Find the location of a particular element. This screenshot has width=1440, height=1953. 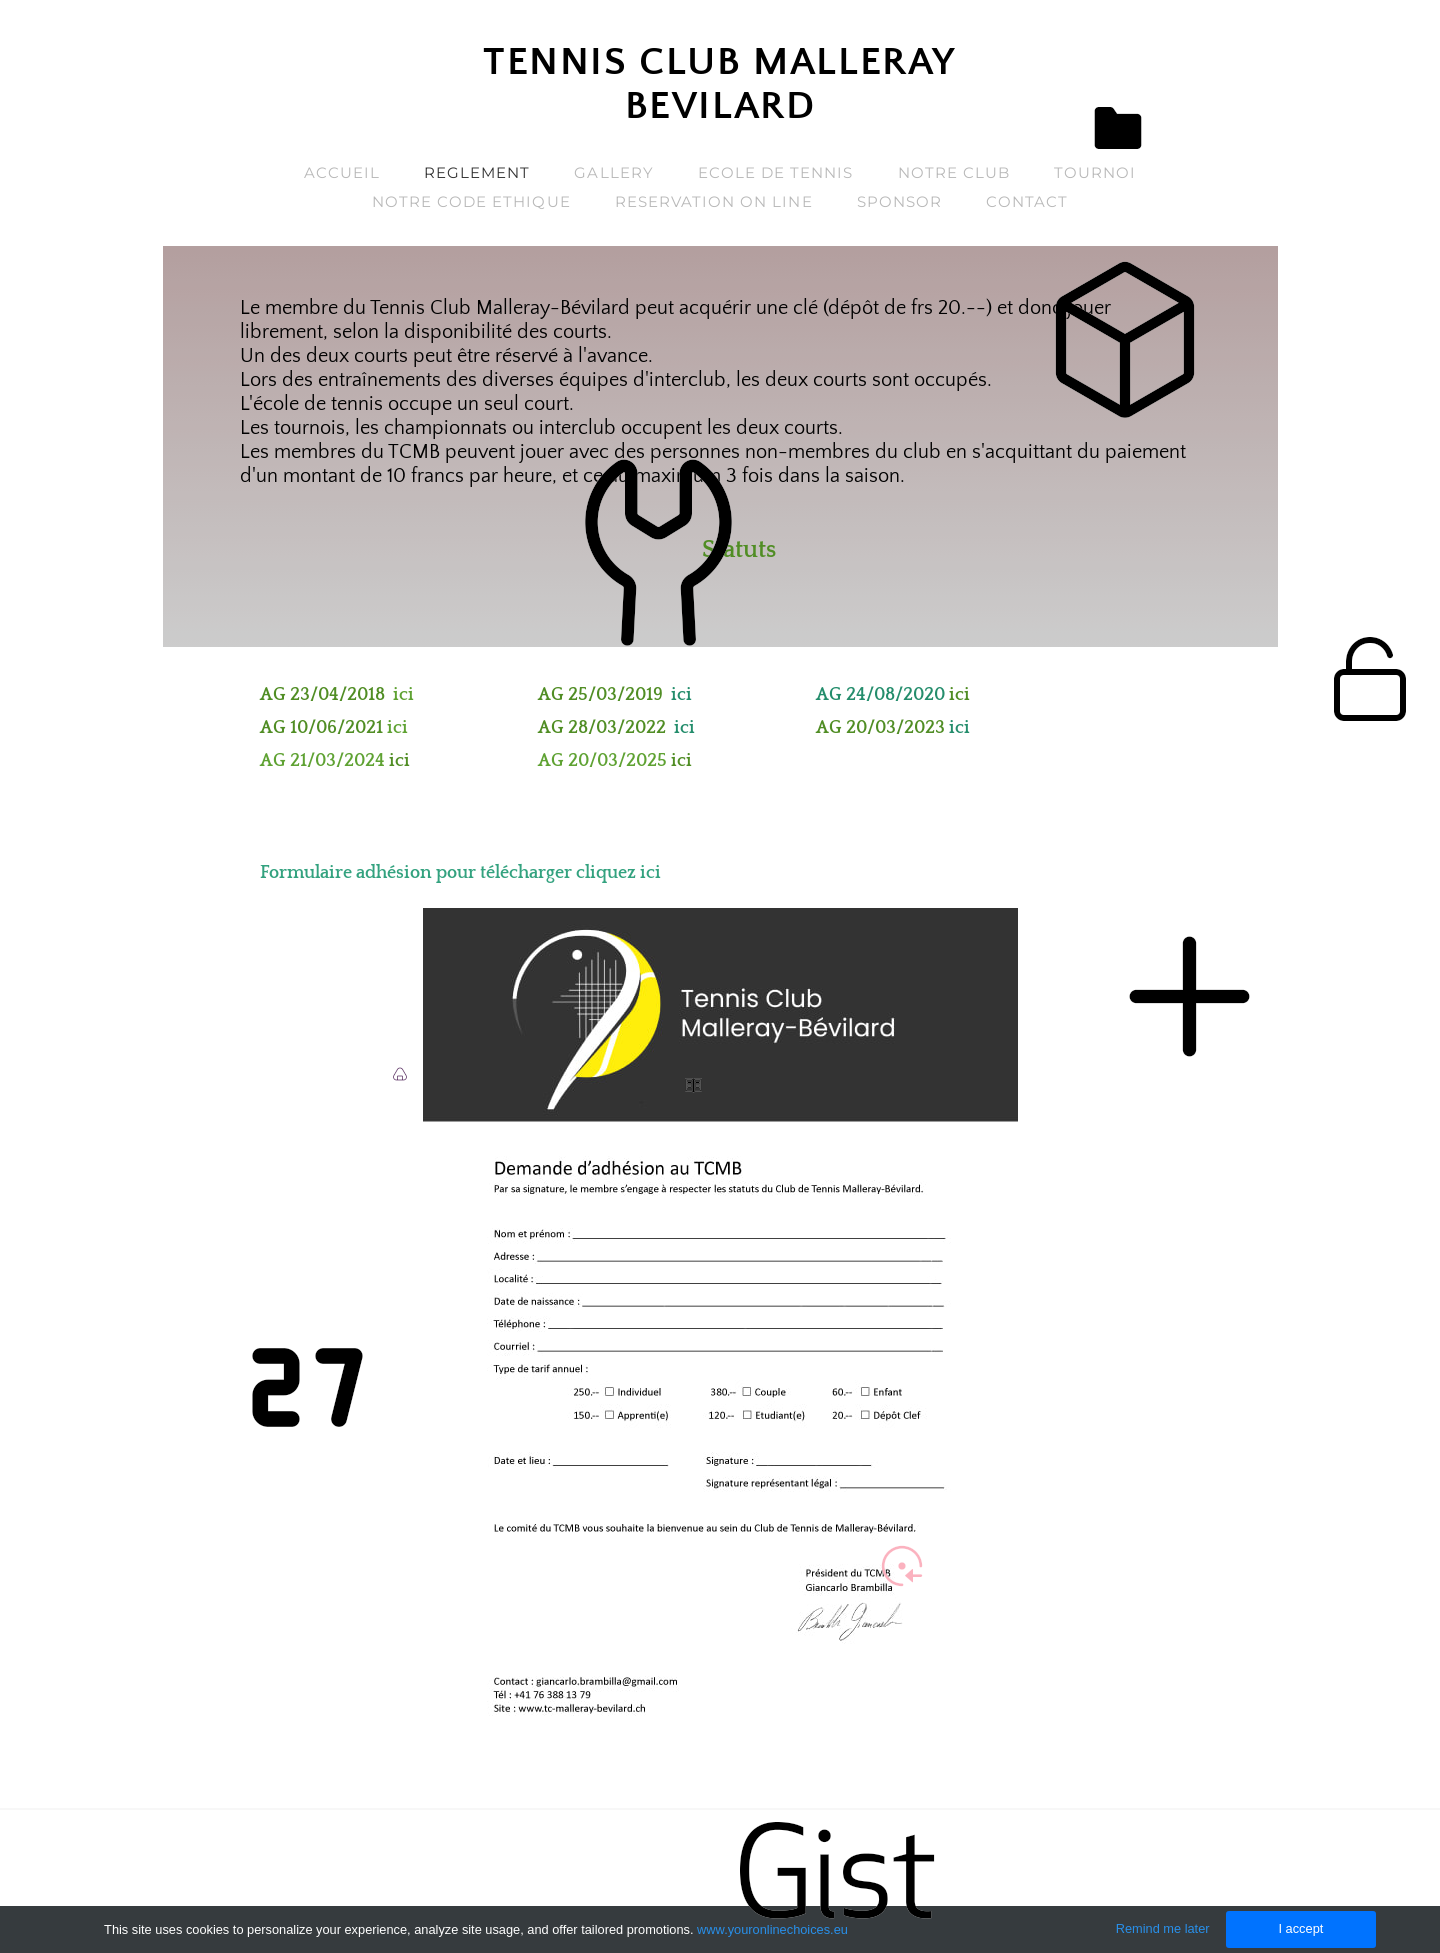

browse japanese food options is located at coordinates (400, 1074).